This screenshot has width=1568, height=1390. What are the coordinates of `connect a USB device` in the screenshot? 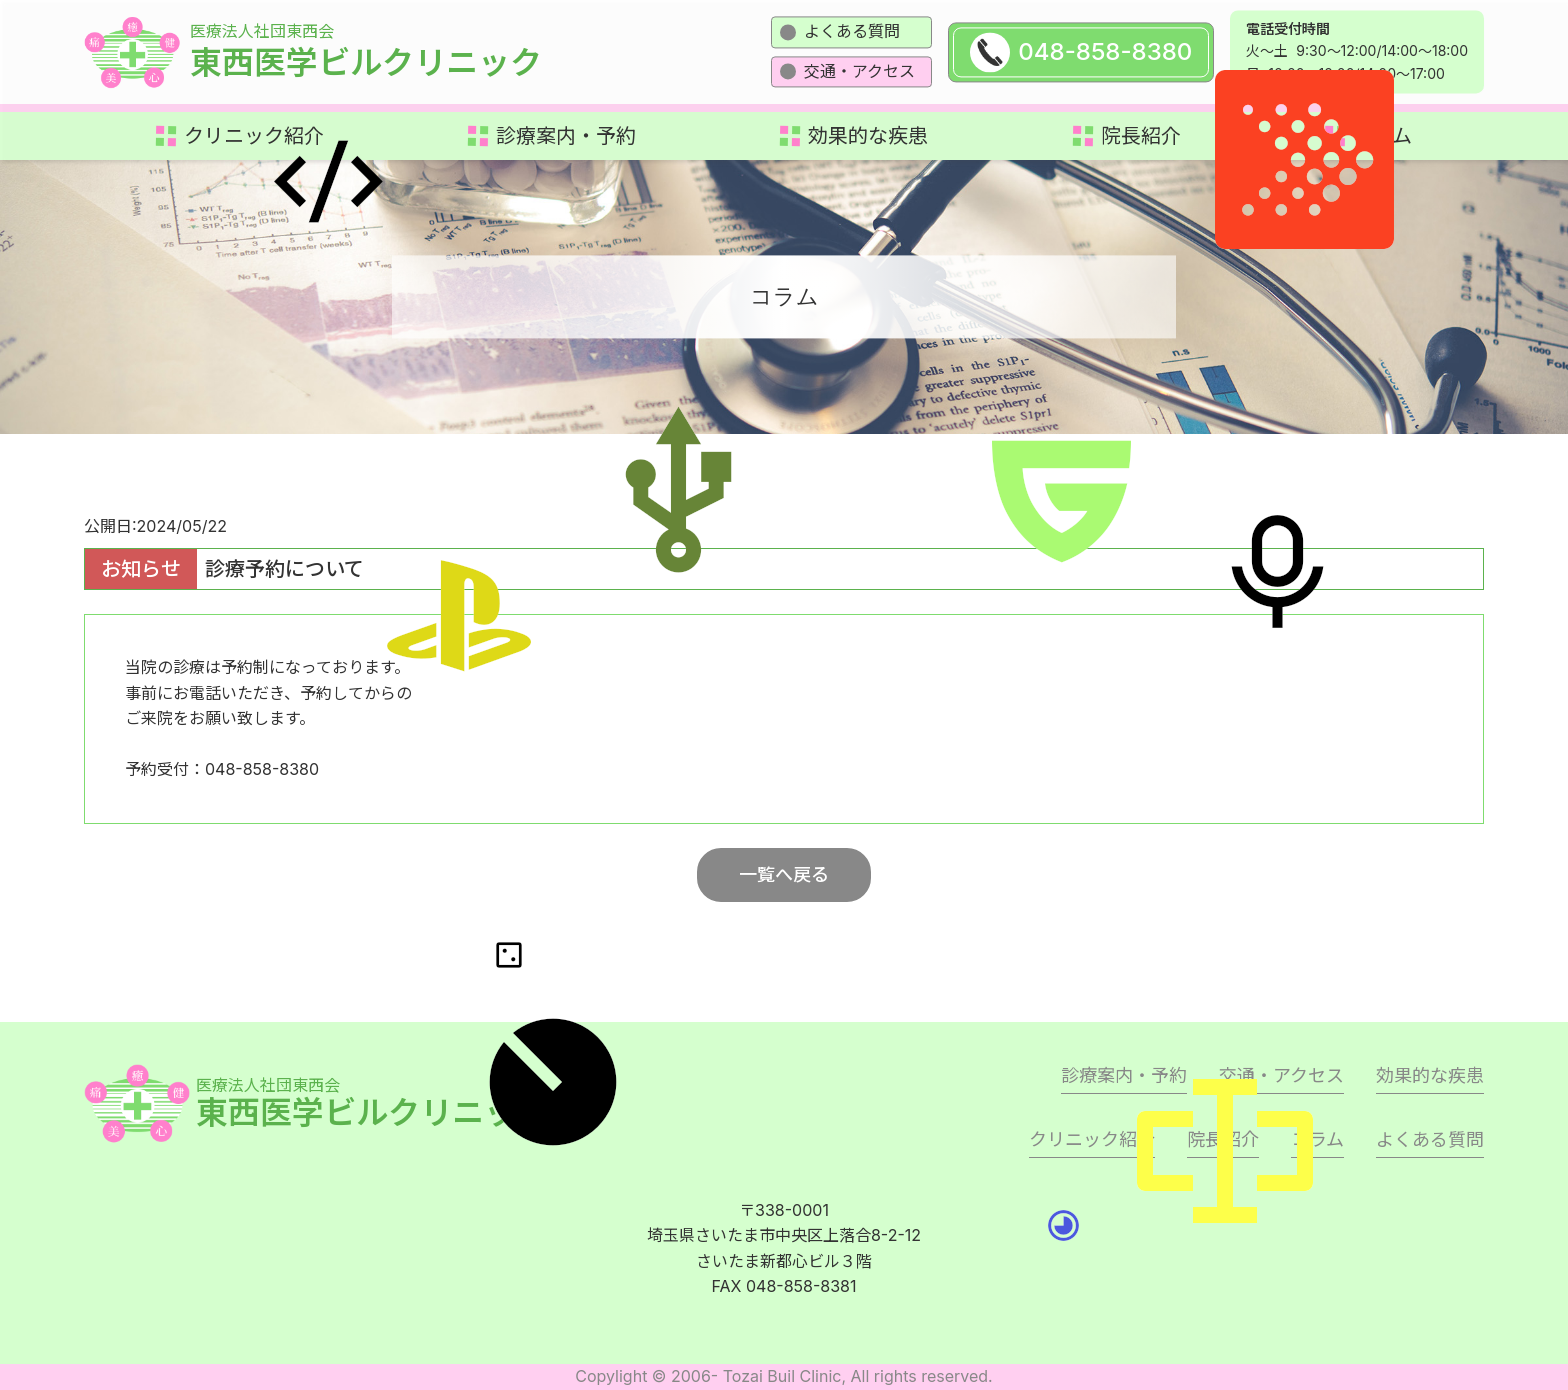 It's located at (678, 489).